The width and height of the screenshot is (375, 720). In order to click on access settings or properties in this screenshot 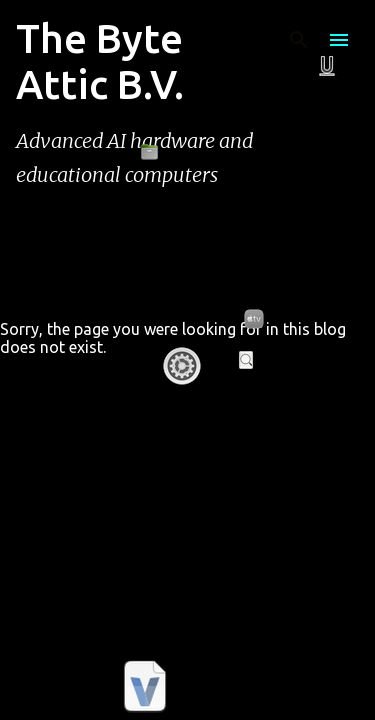, I will do `click(182, 366)`.